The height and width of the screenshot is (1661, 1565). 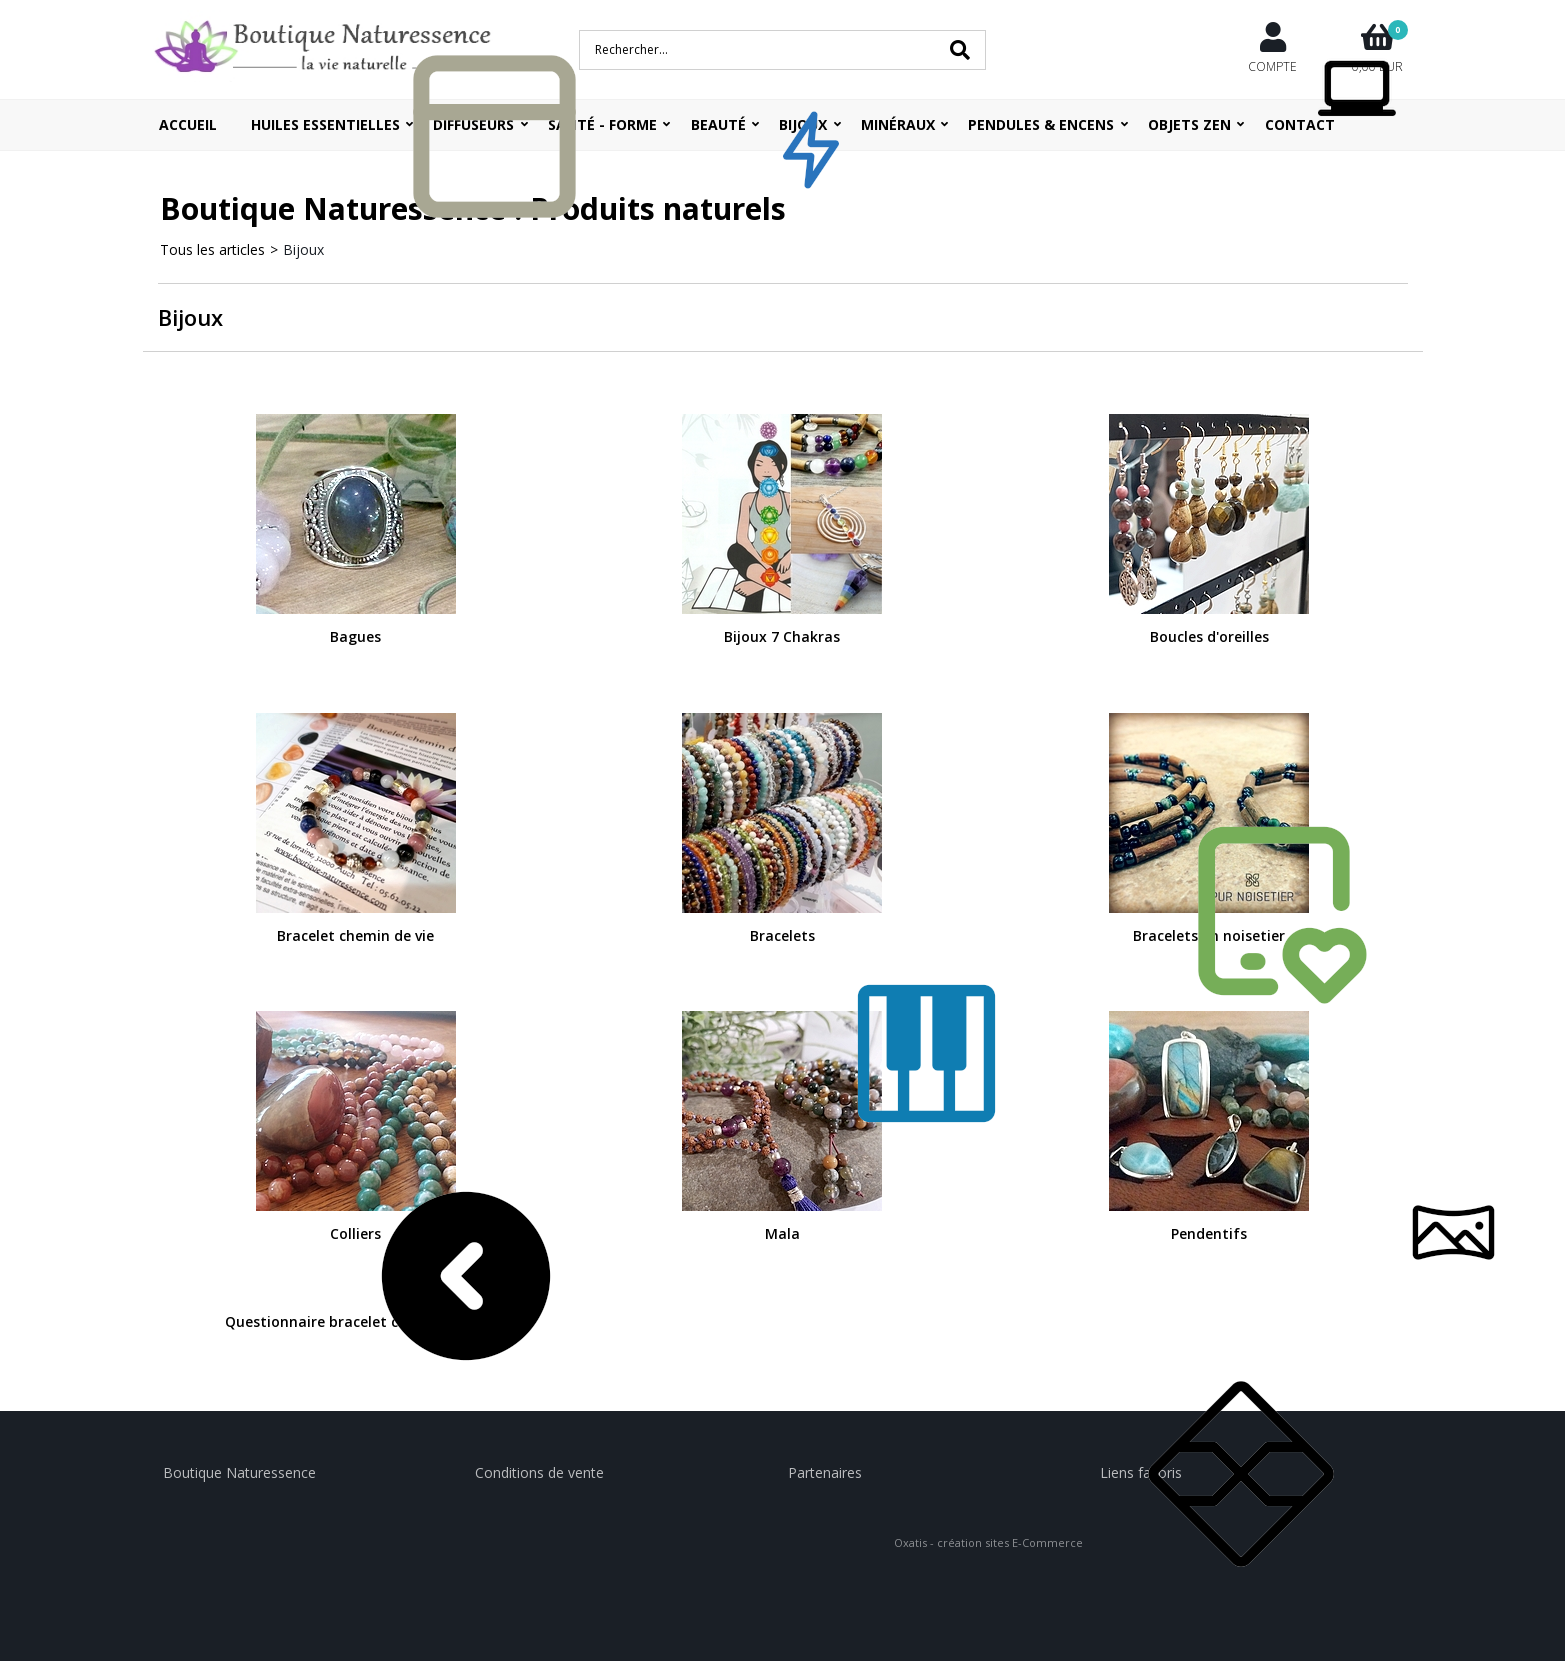 What do you see at coordinates (466, 1276) in the screenshot?
I see `go back to the previous screen` at bounding box center [466, 1276].